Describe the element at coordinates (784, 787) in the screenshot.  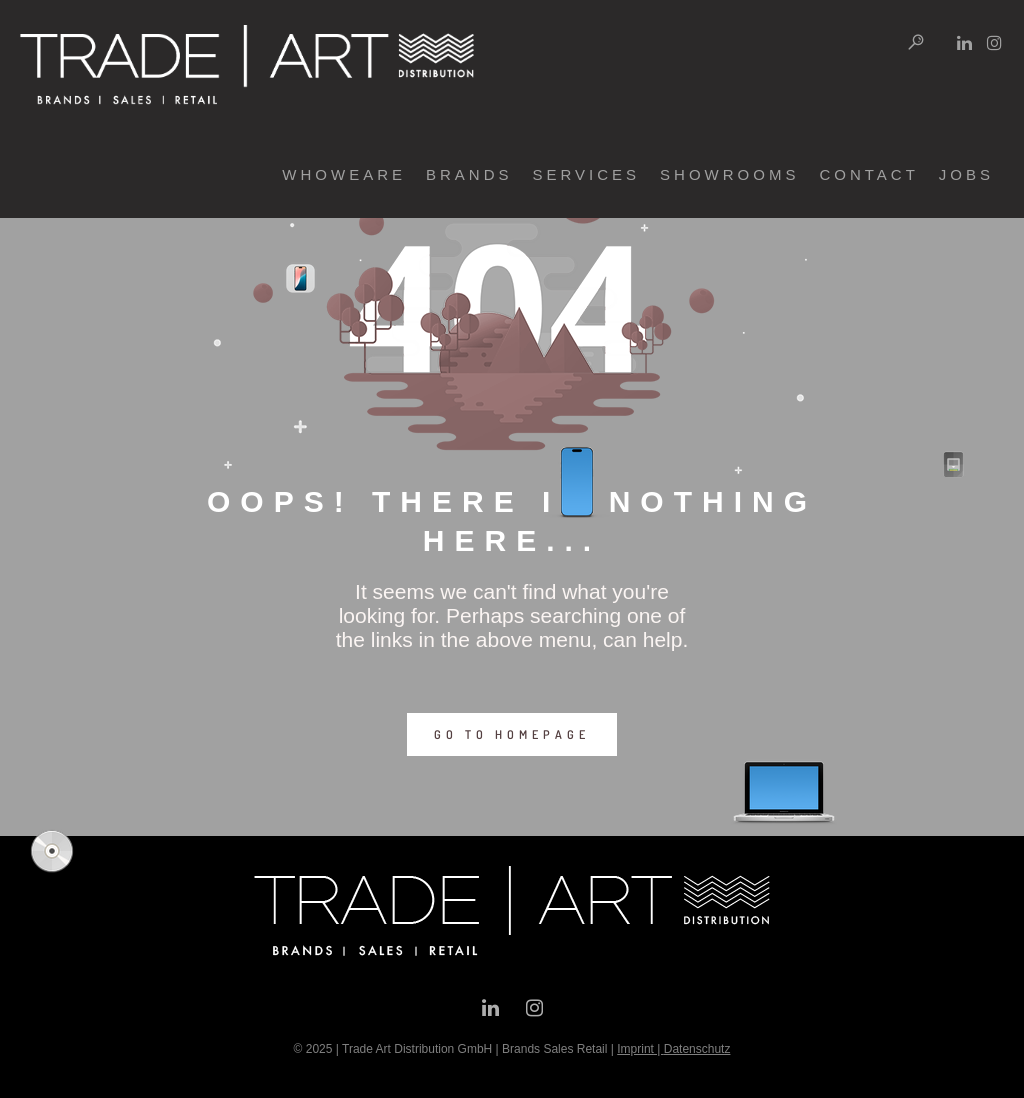
I see `indicates this macbook pro in system preferences` at that location.